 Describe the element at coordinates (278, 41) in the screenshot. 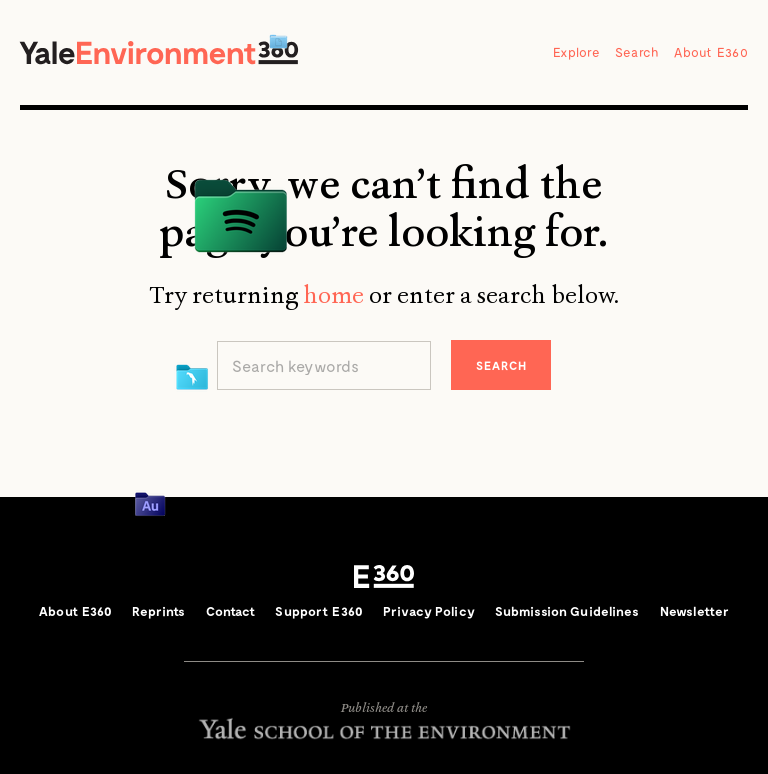

I see `open your documents folder` at that location.